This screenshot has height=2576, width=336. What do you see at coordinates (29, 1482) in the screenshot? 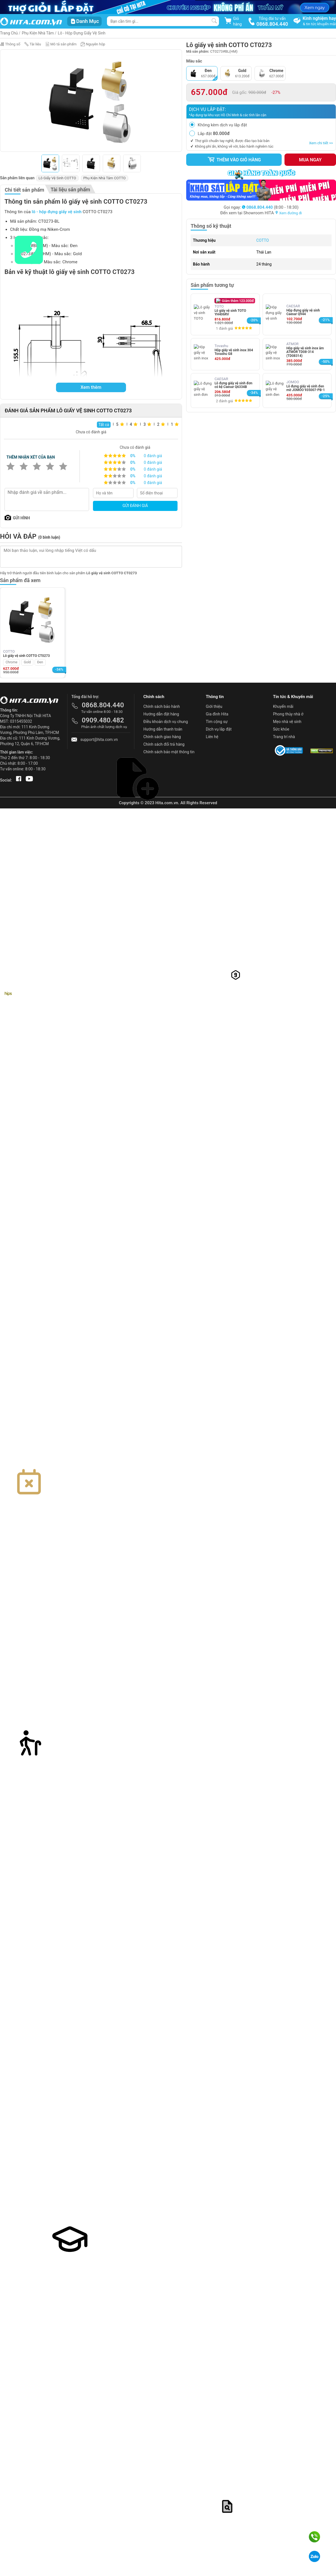
I see `cancel or remove a scheduled event` at bounding box center [29, 1482].